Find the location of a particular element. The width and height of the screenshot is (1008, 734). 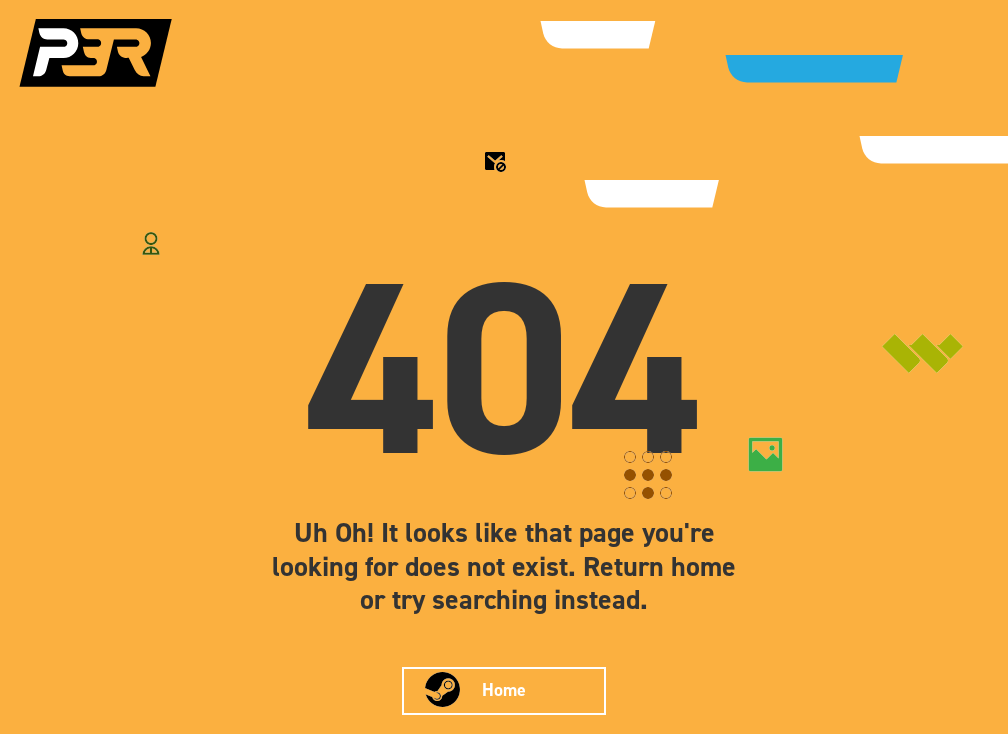

view your profile is located at coordinates (151, 244).